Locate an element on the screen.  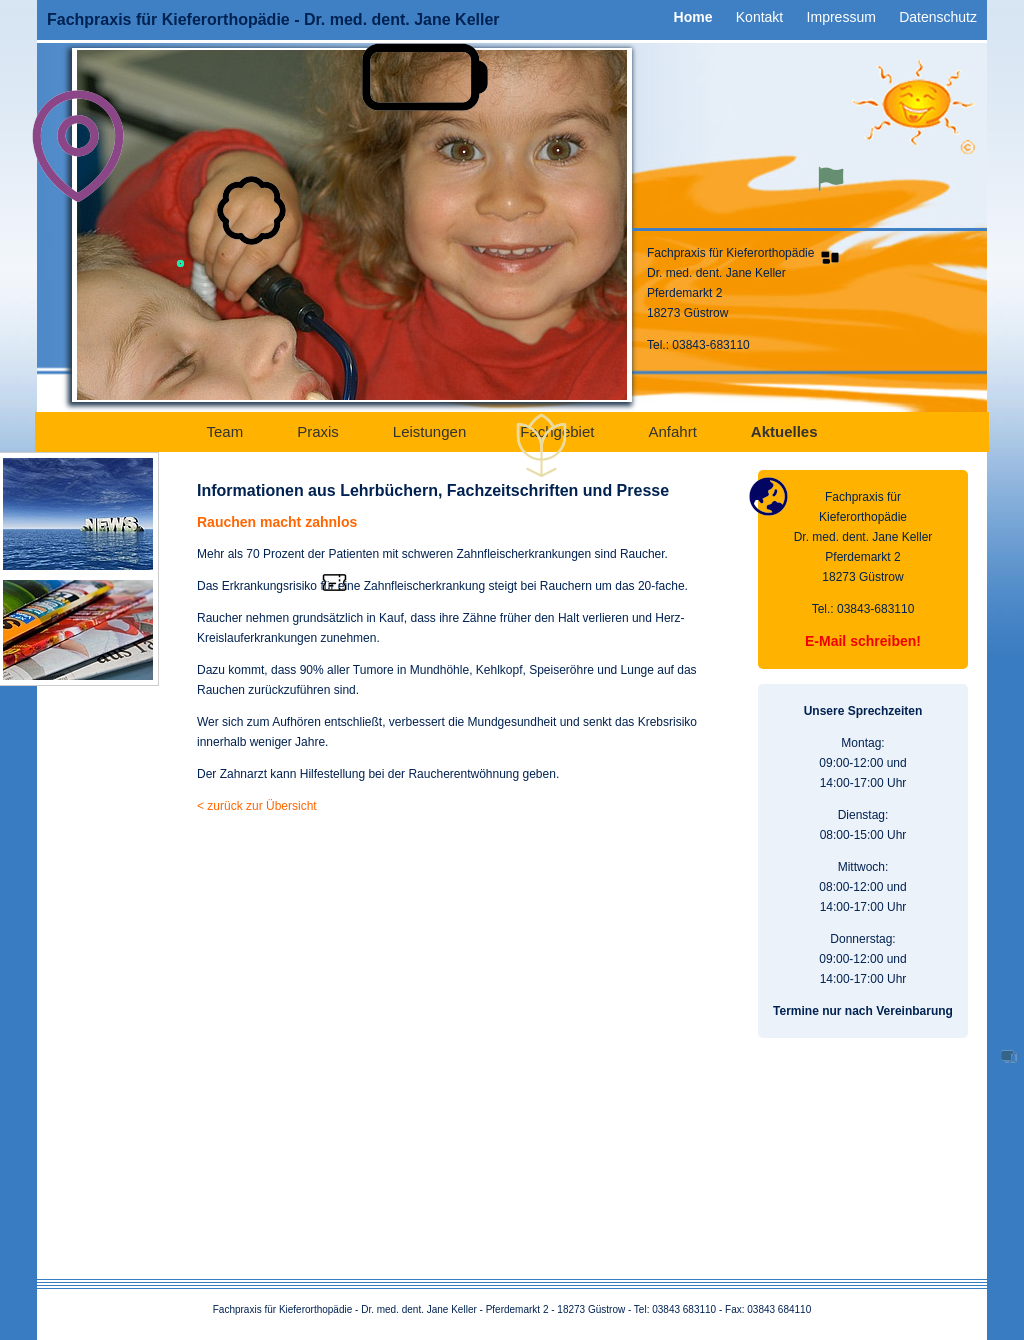
manage connected devices is located at coordinates (1008, 1056).